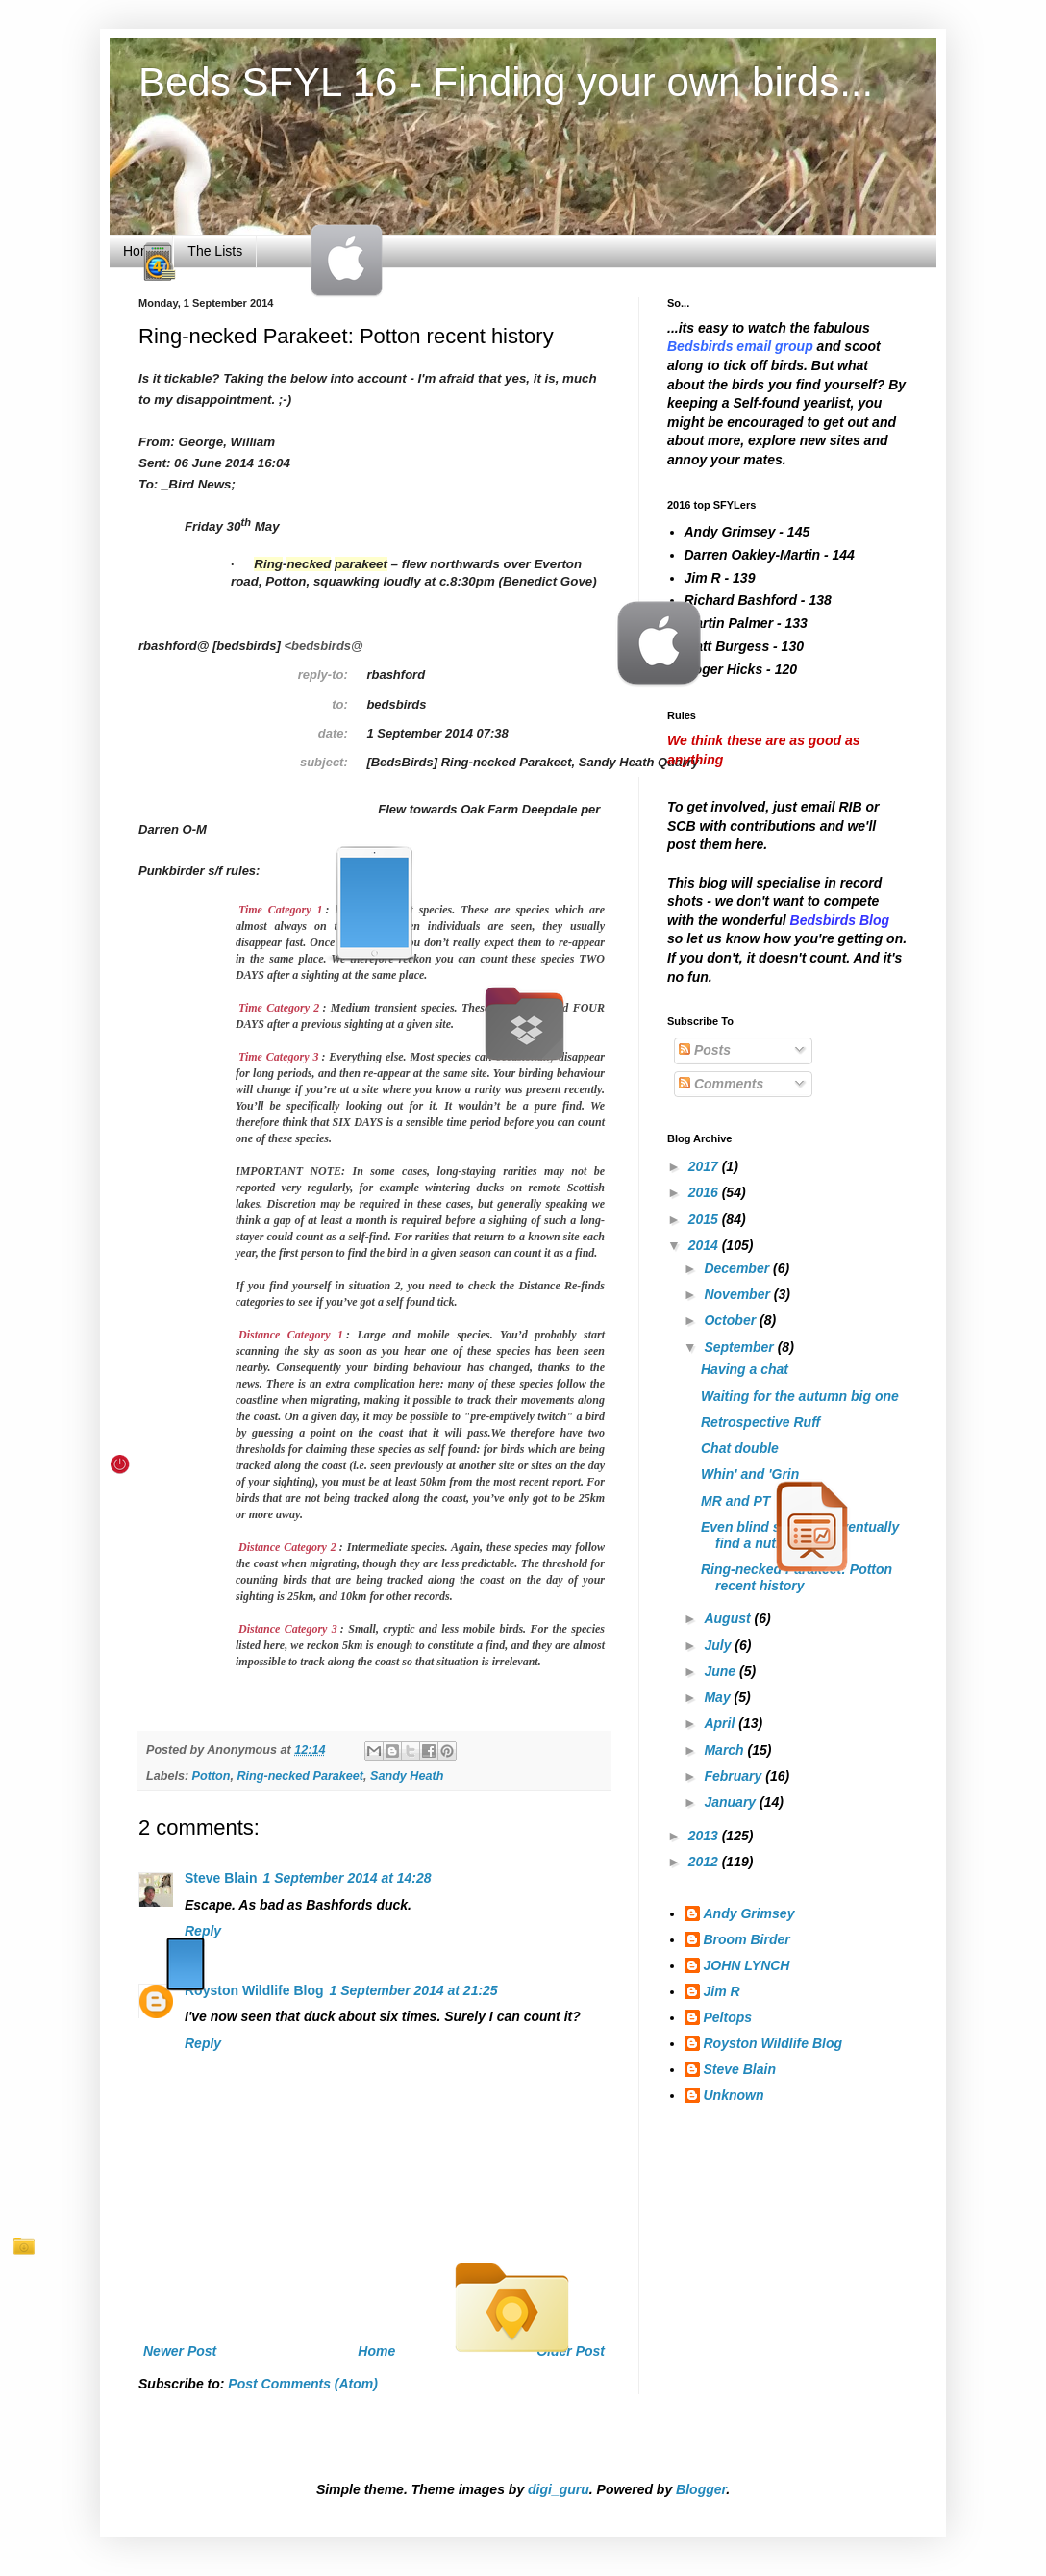  I want to click on iPad Air device icon, so click(186, 1964).